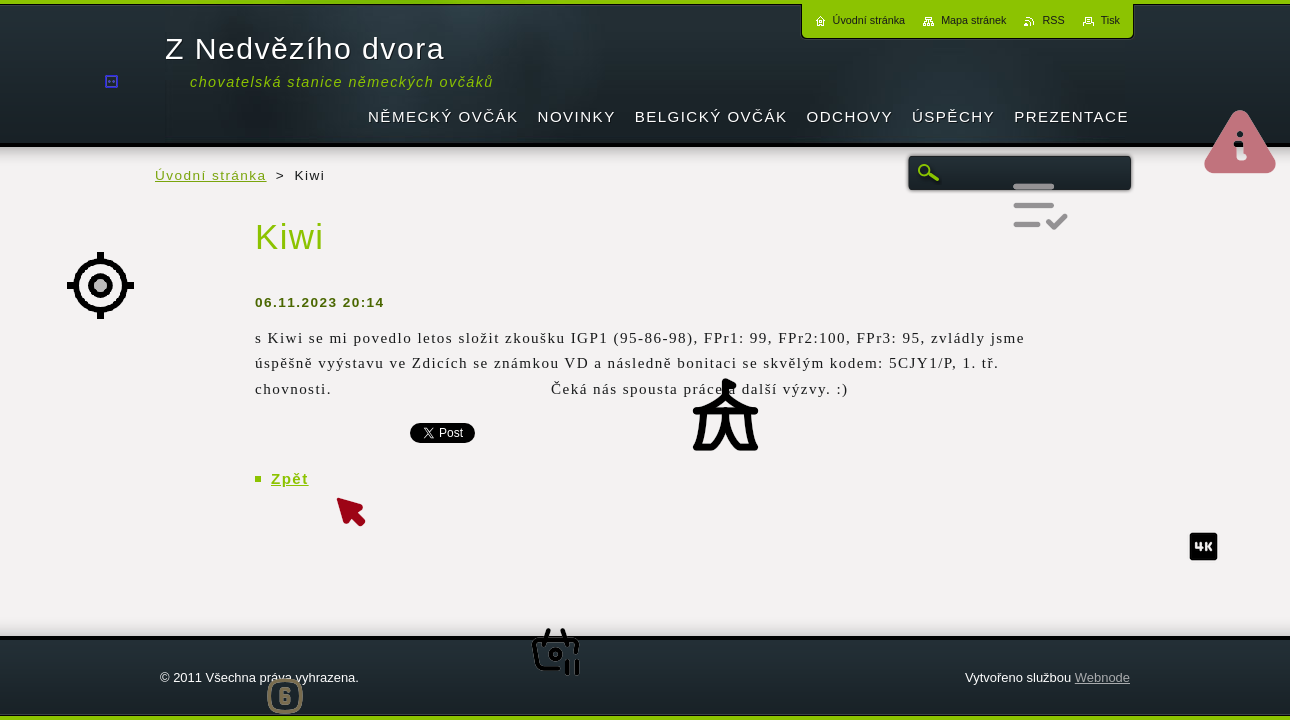  I want to click on indicates 4K video quality is available, so click(1203, 546).